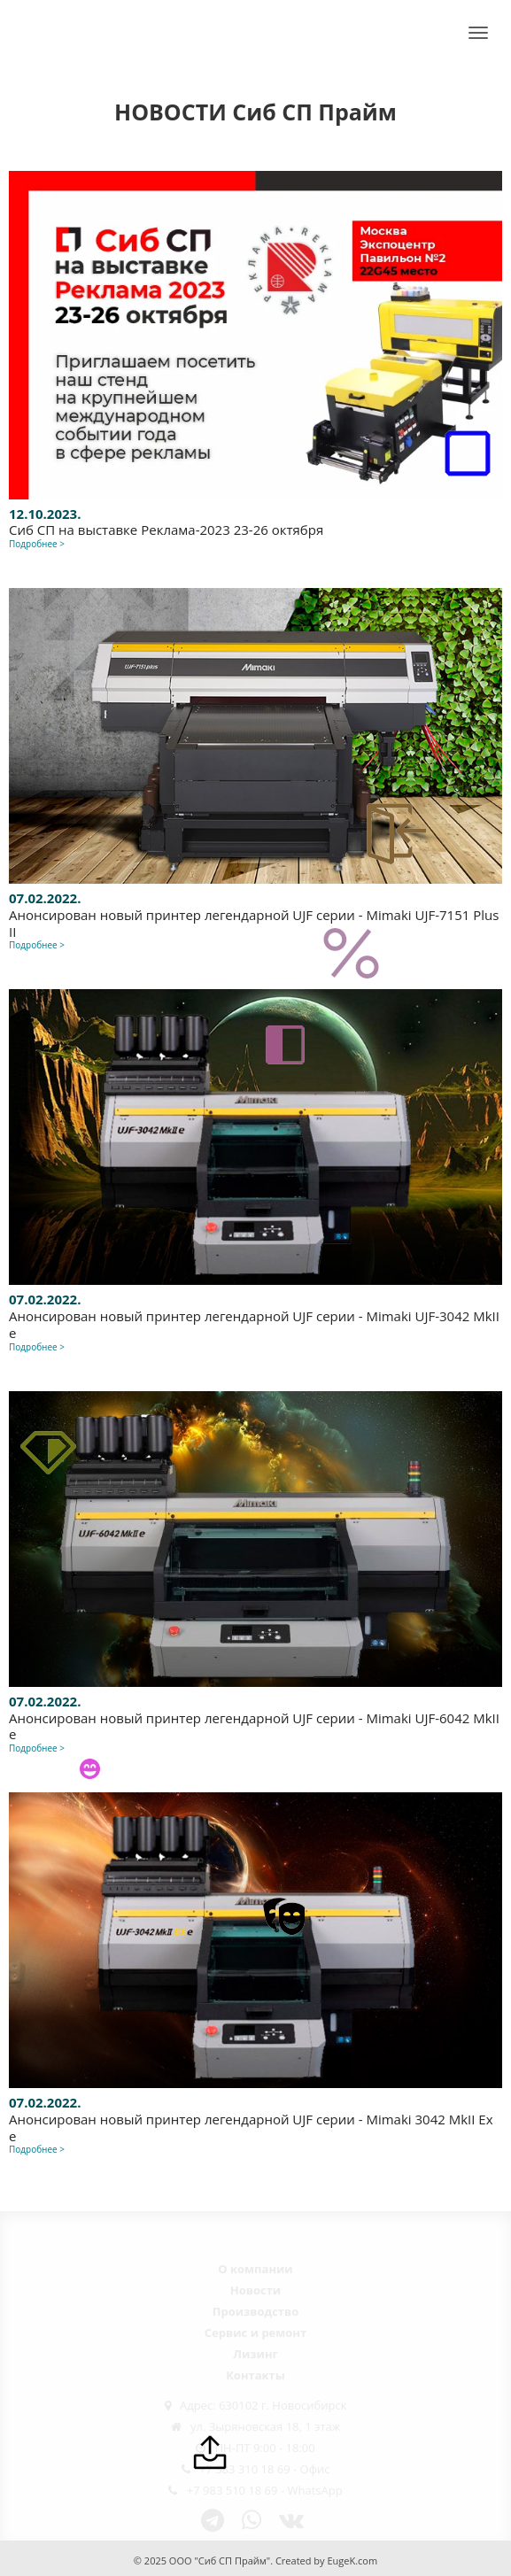  I want to click on view or apply a percentage value, so click(351, 953).